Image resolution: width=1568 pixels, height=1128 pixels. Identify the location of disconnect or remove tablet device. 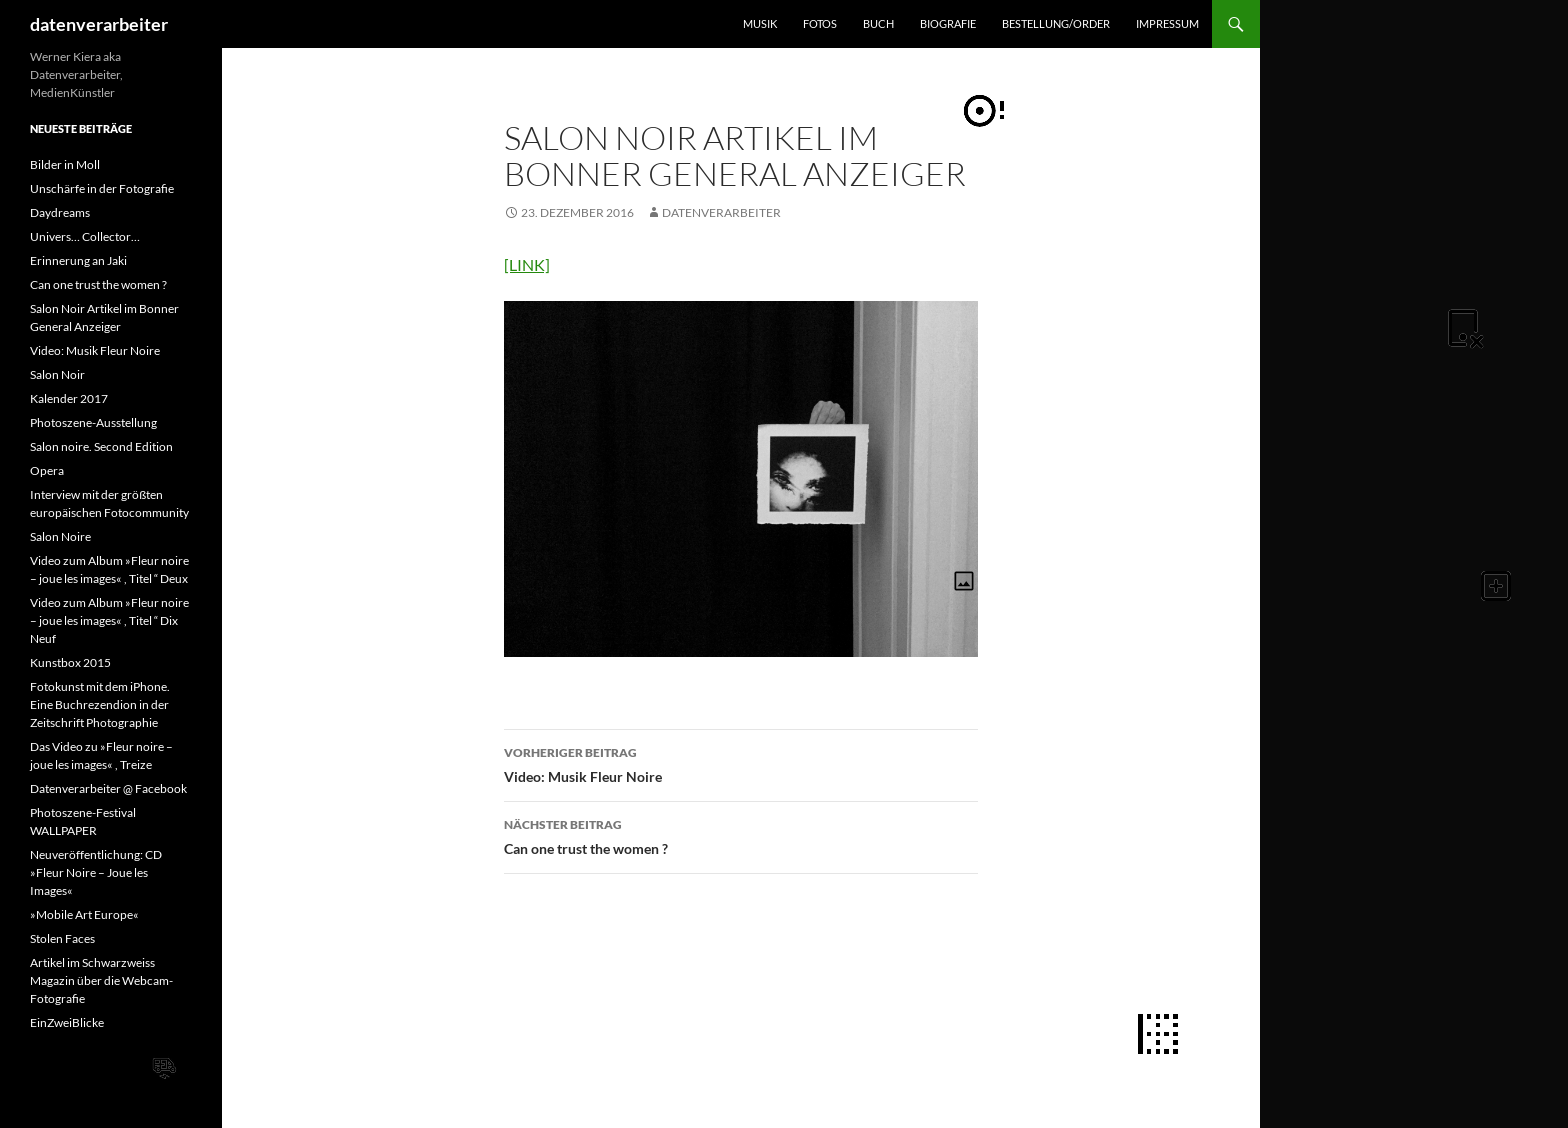
(1463, 328).